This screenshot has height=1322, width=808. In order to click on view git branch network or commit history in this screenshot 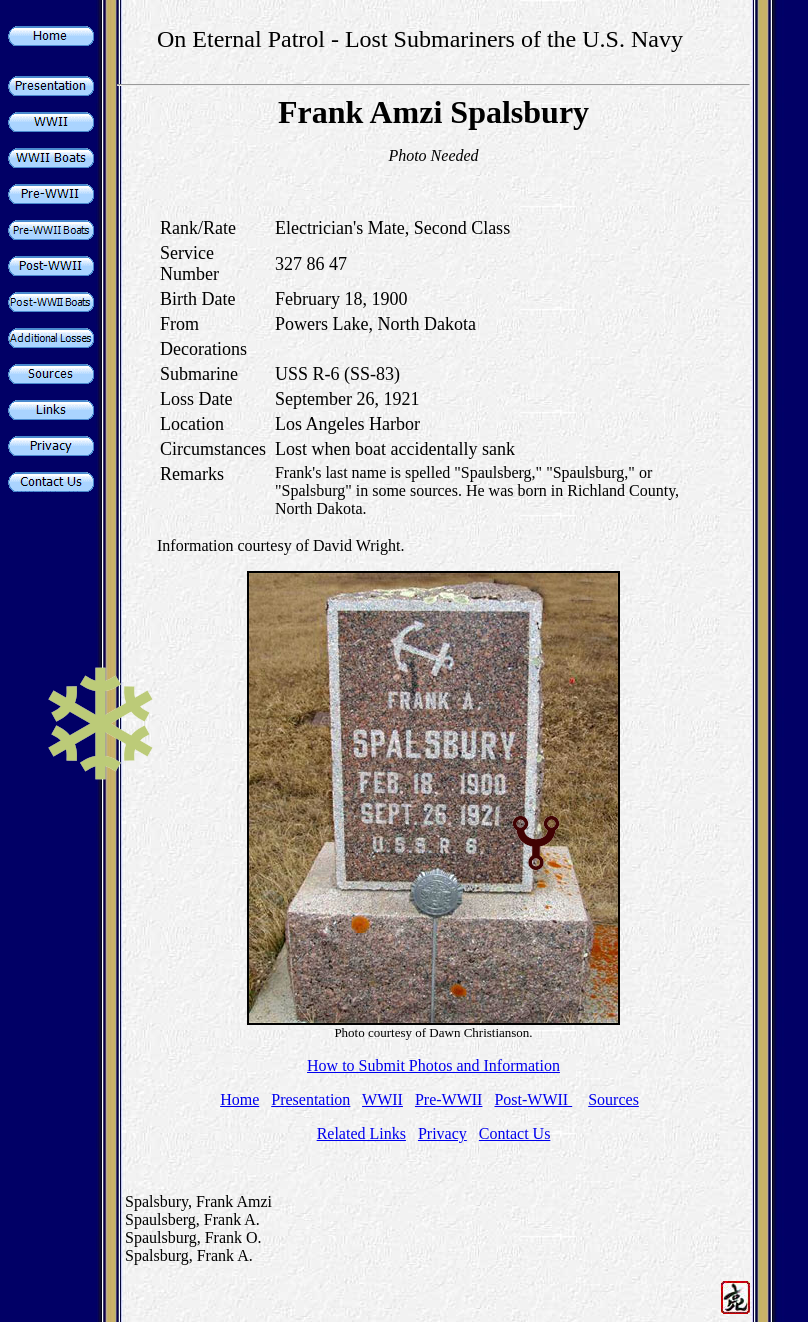, I will do `click(536, 843)`.